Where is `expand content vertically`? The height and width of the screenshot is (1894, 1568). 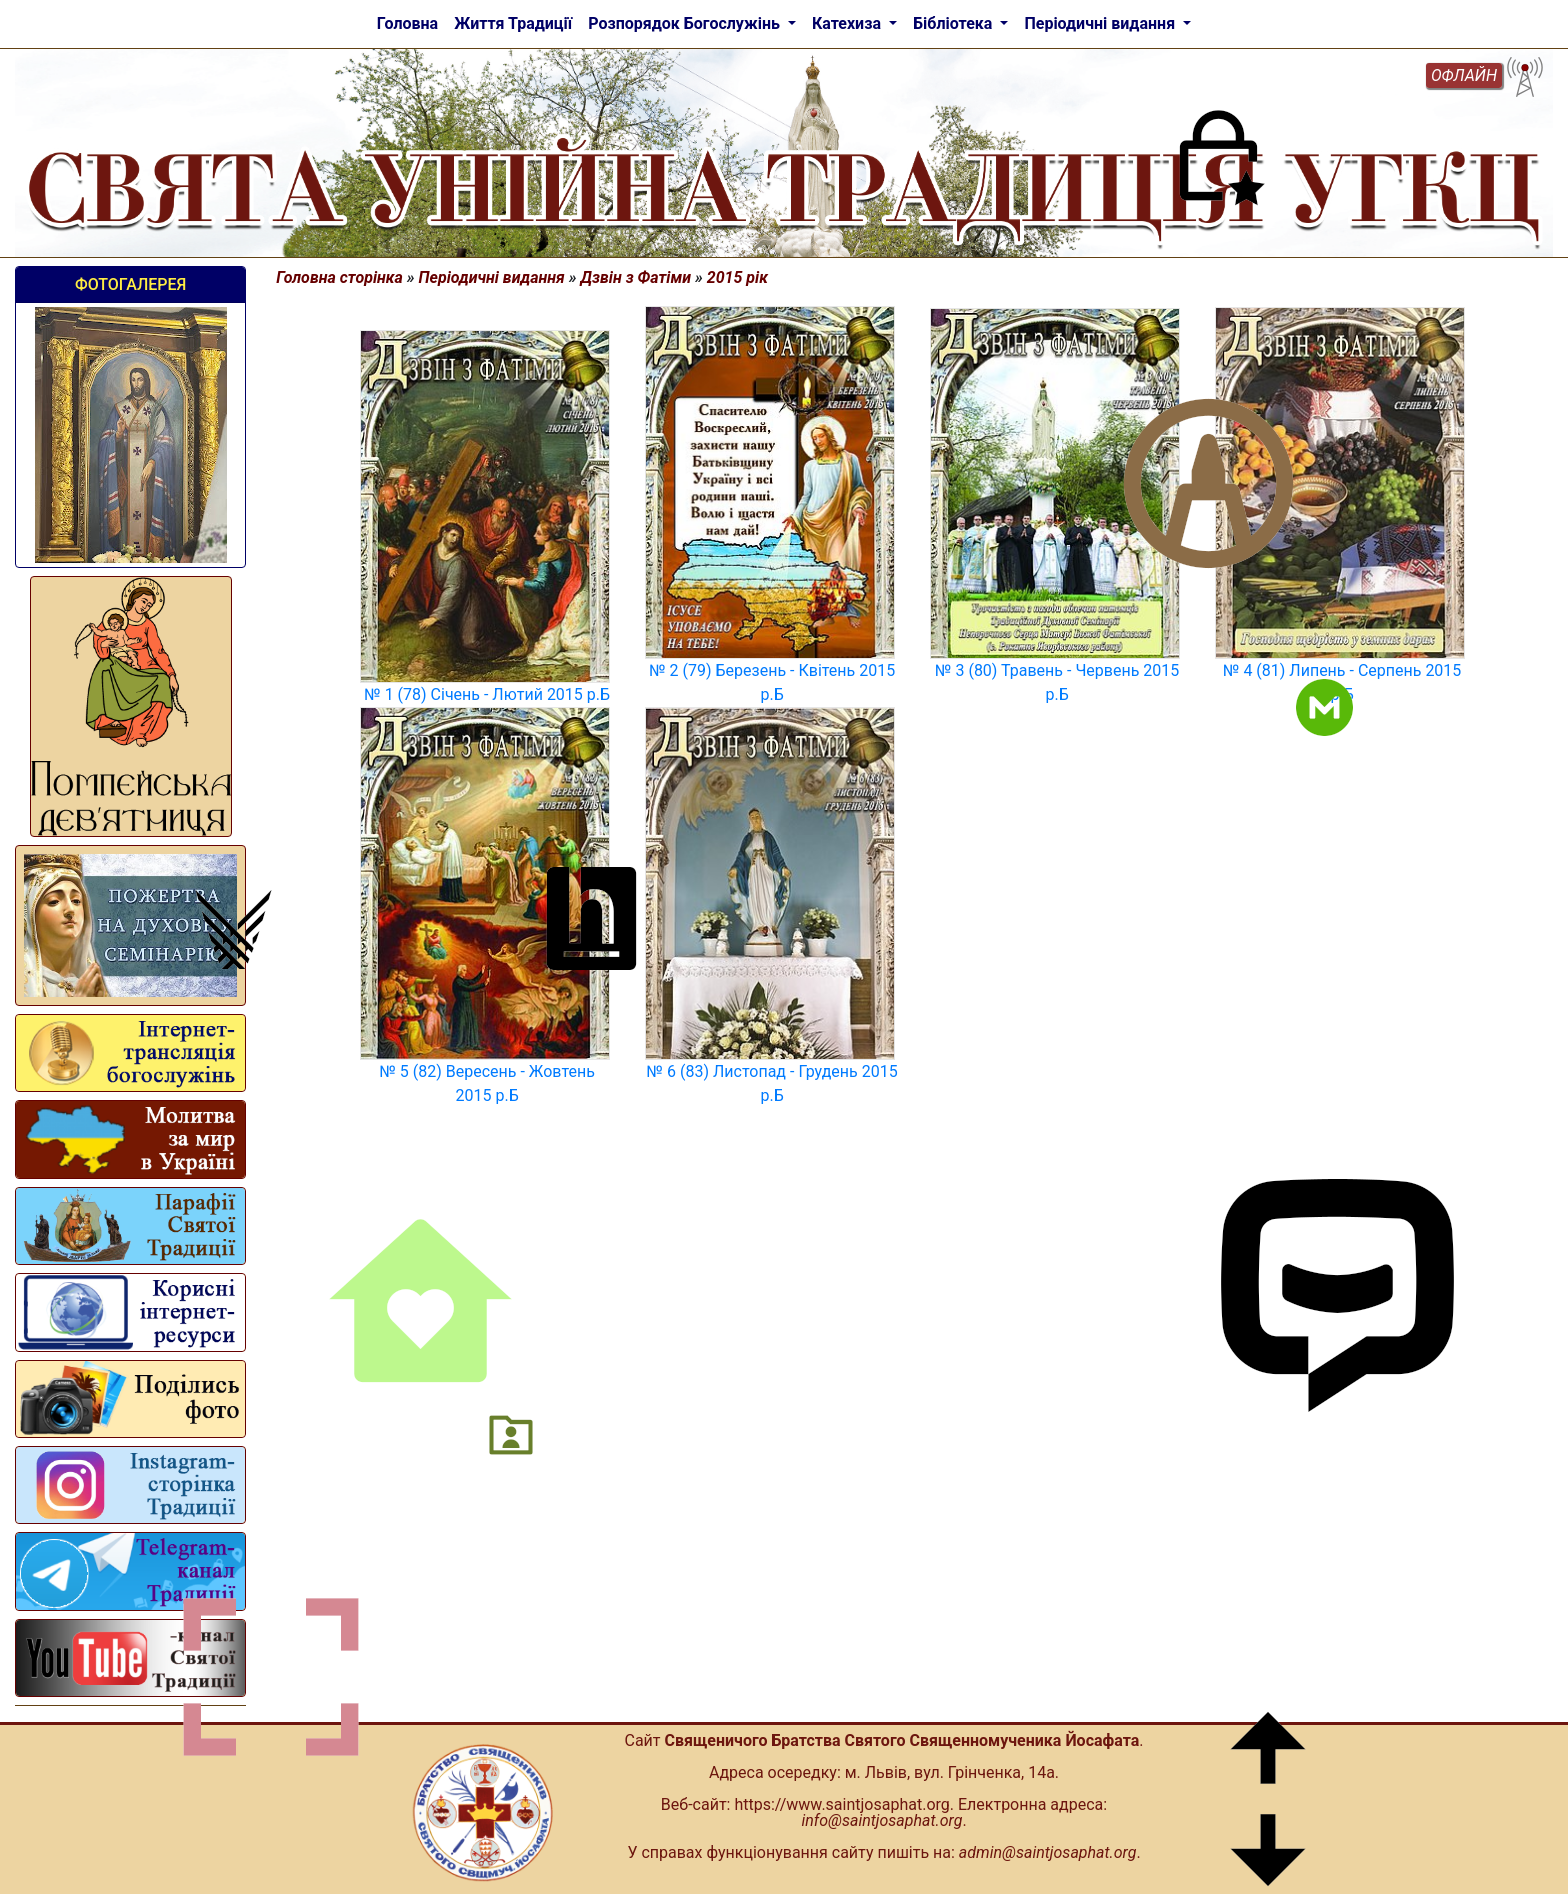 expand content vertically is located at coordinates (1268, 1799).